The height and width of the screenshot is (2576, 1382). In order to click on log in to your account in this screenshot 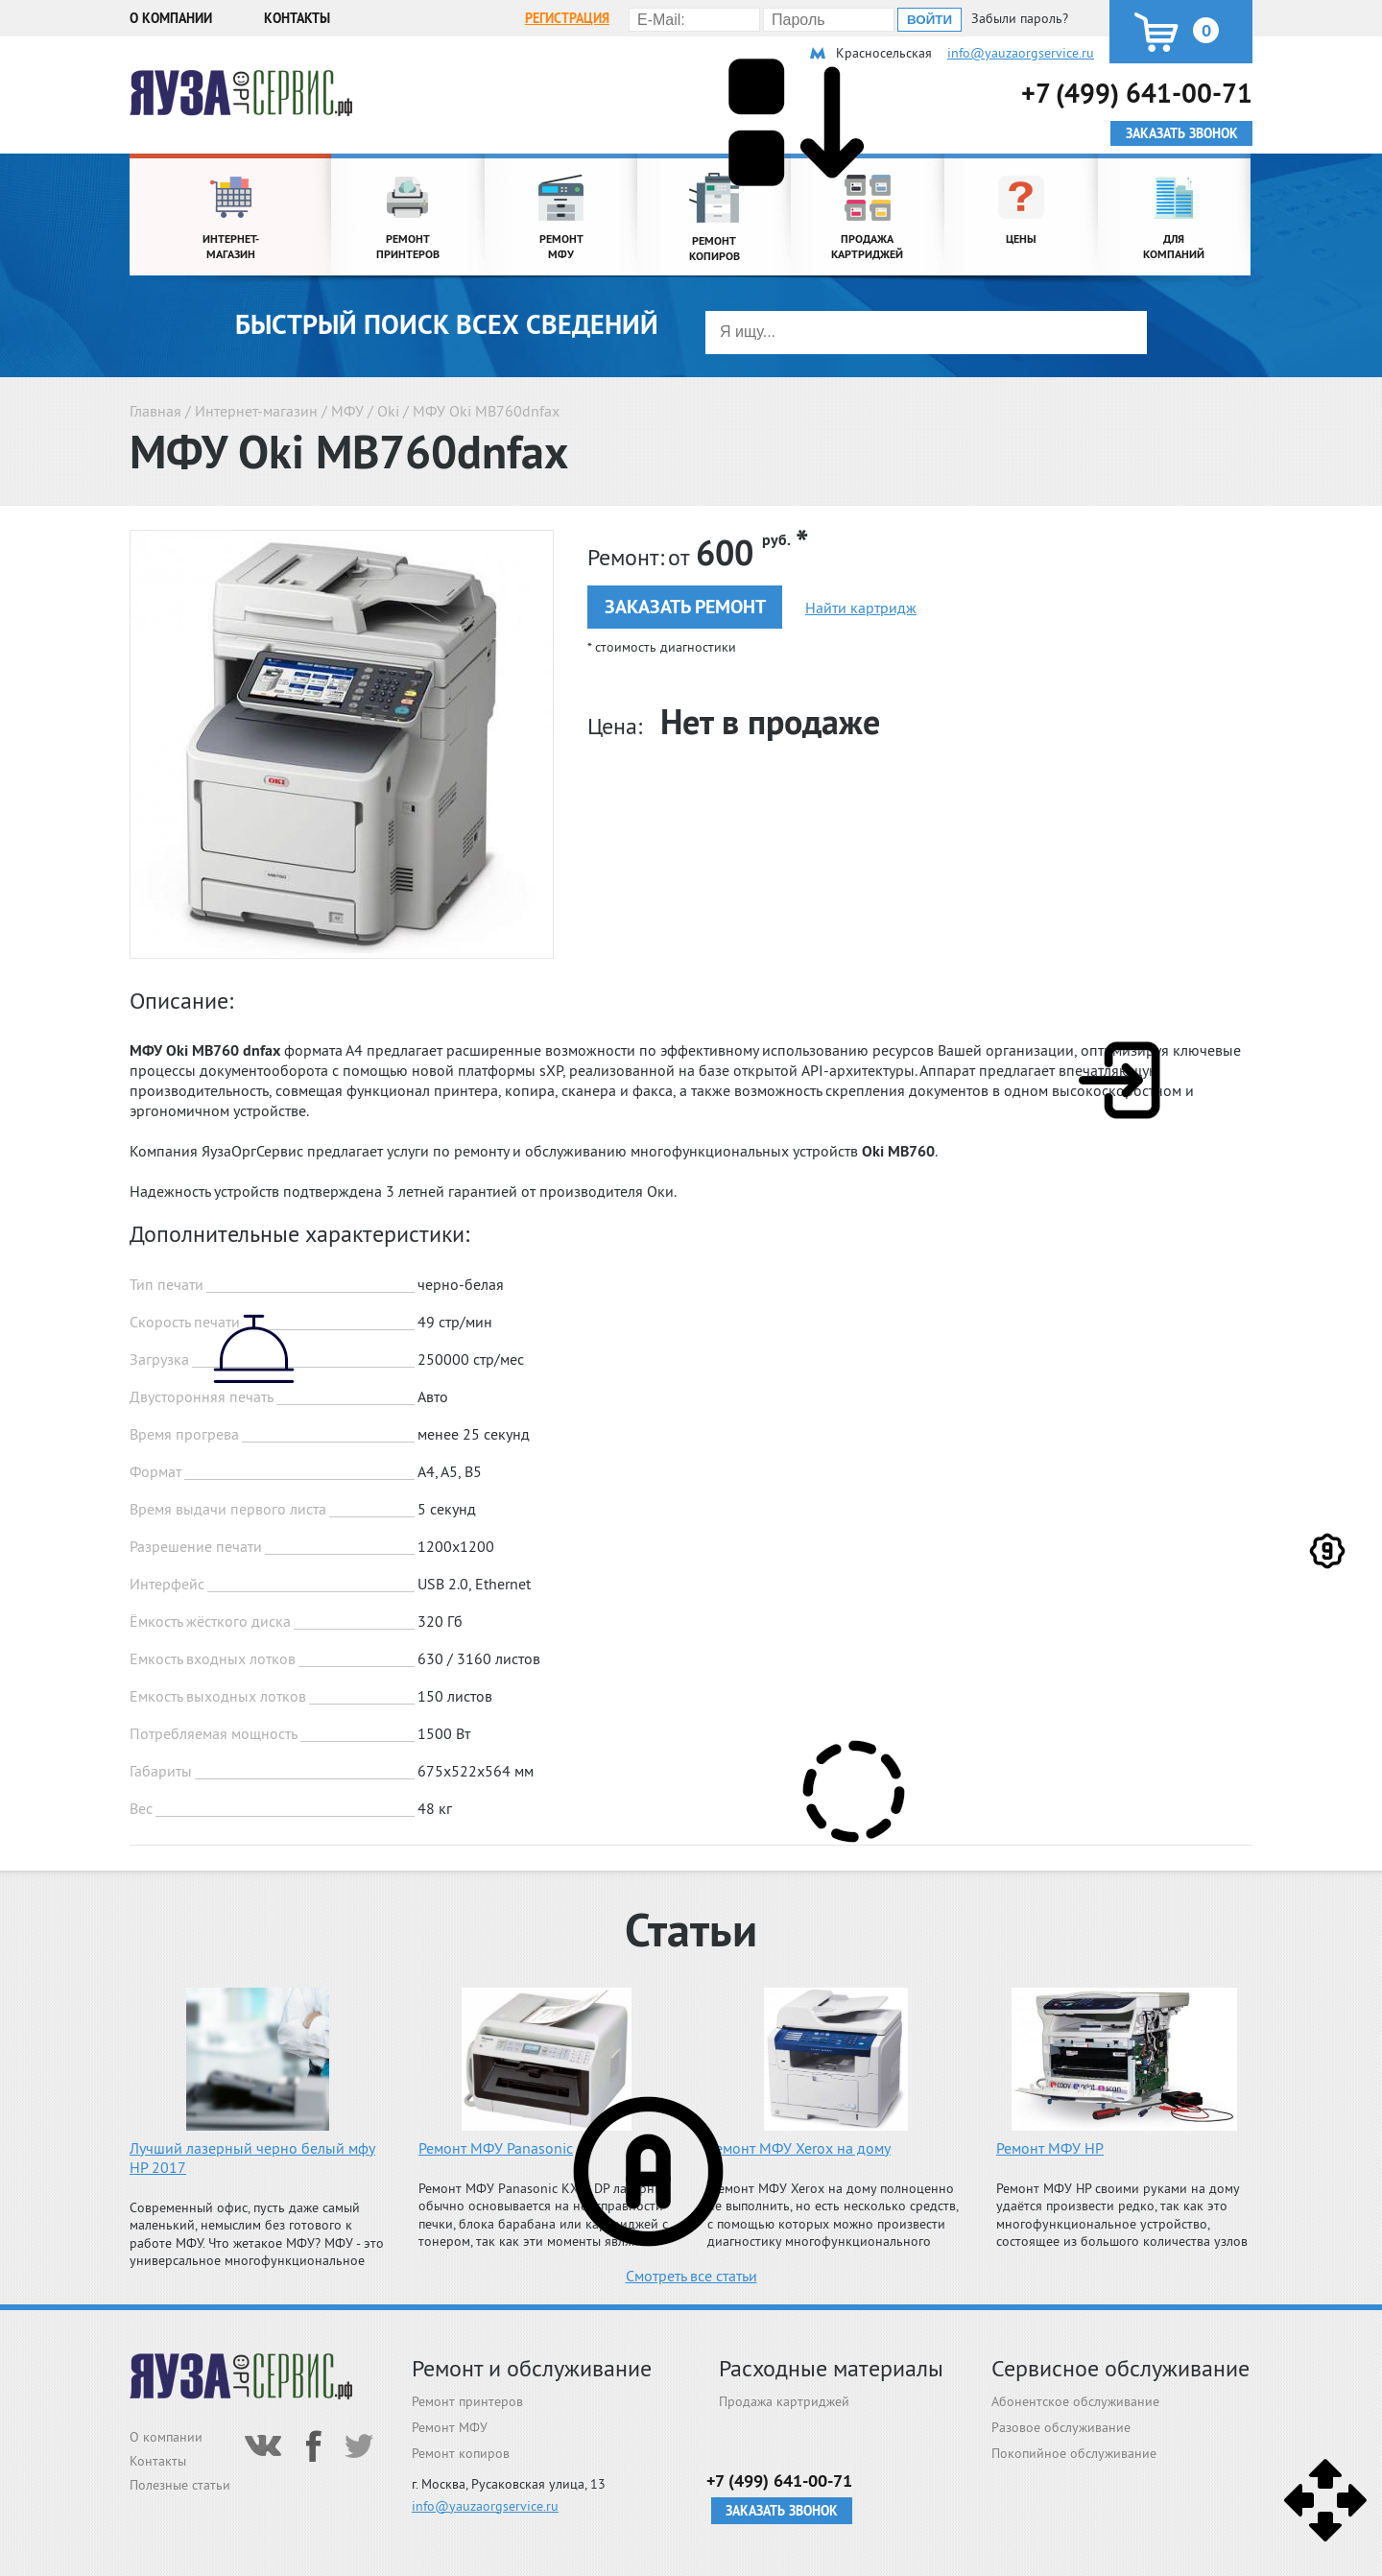, I will do `click(1121, 1080)`.